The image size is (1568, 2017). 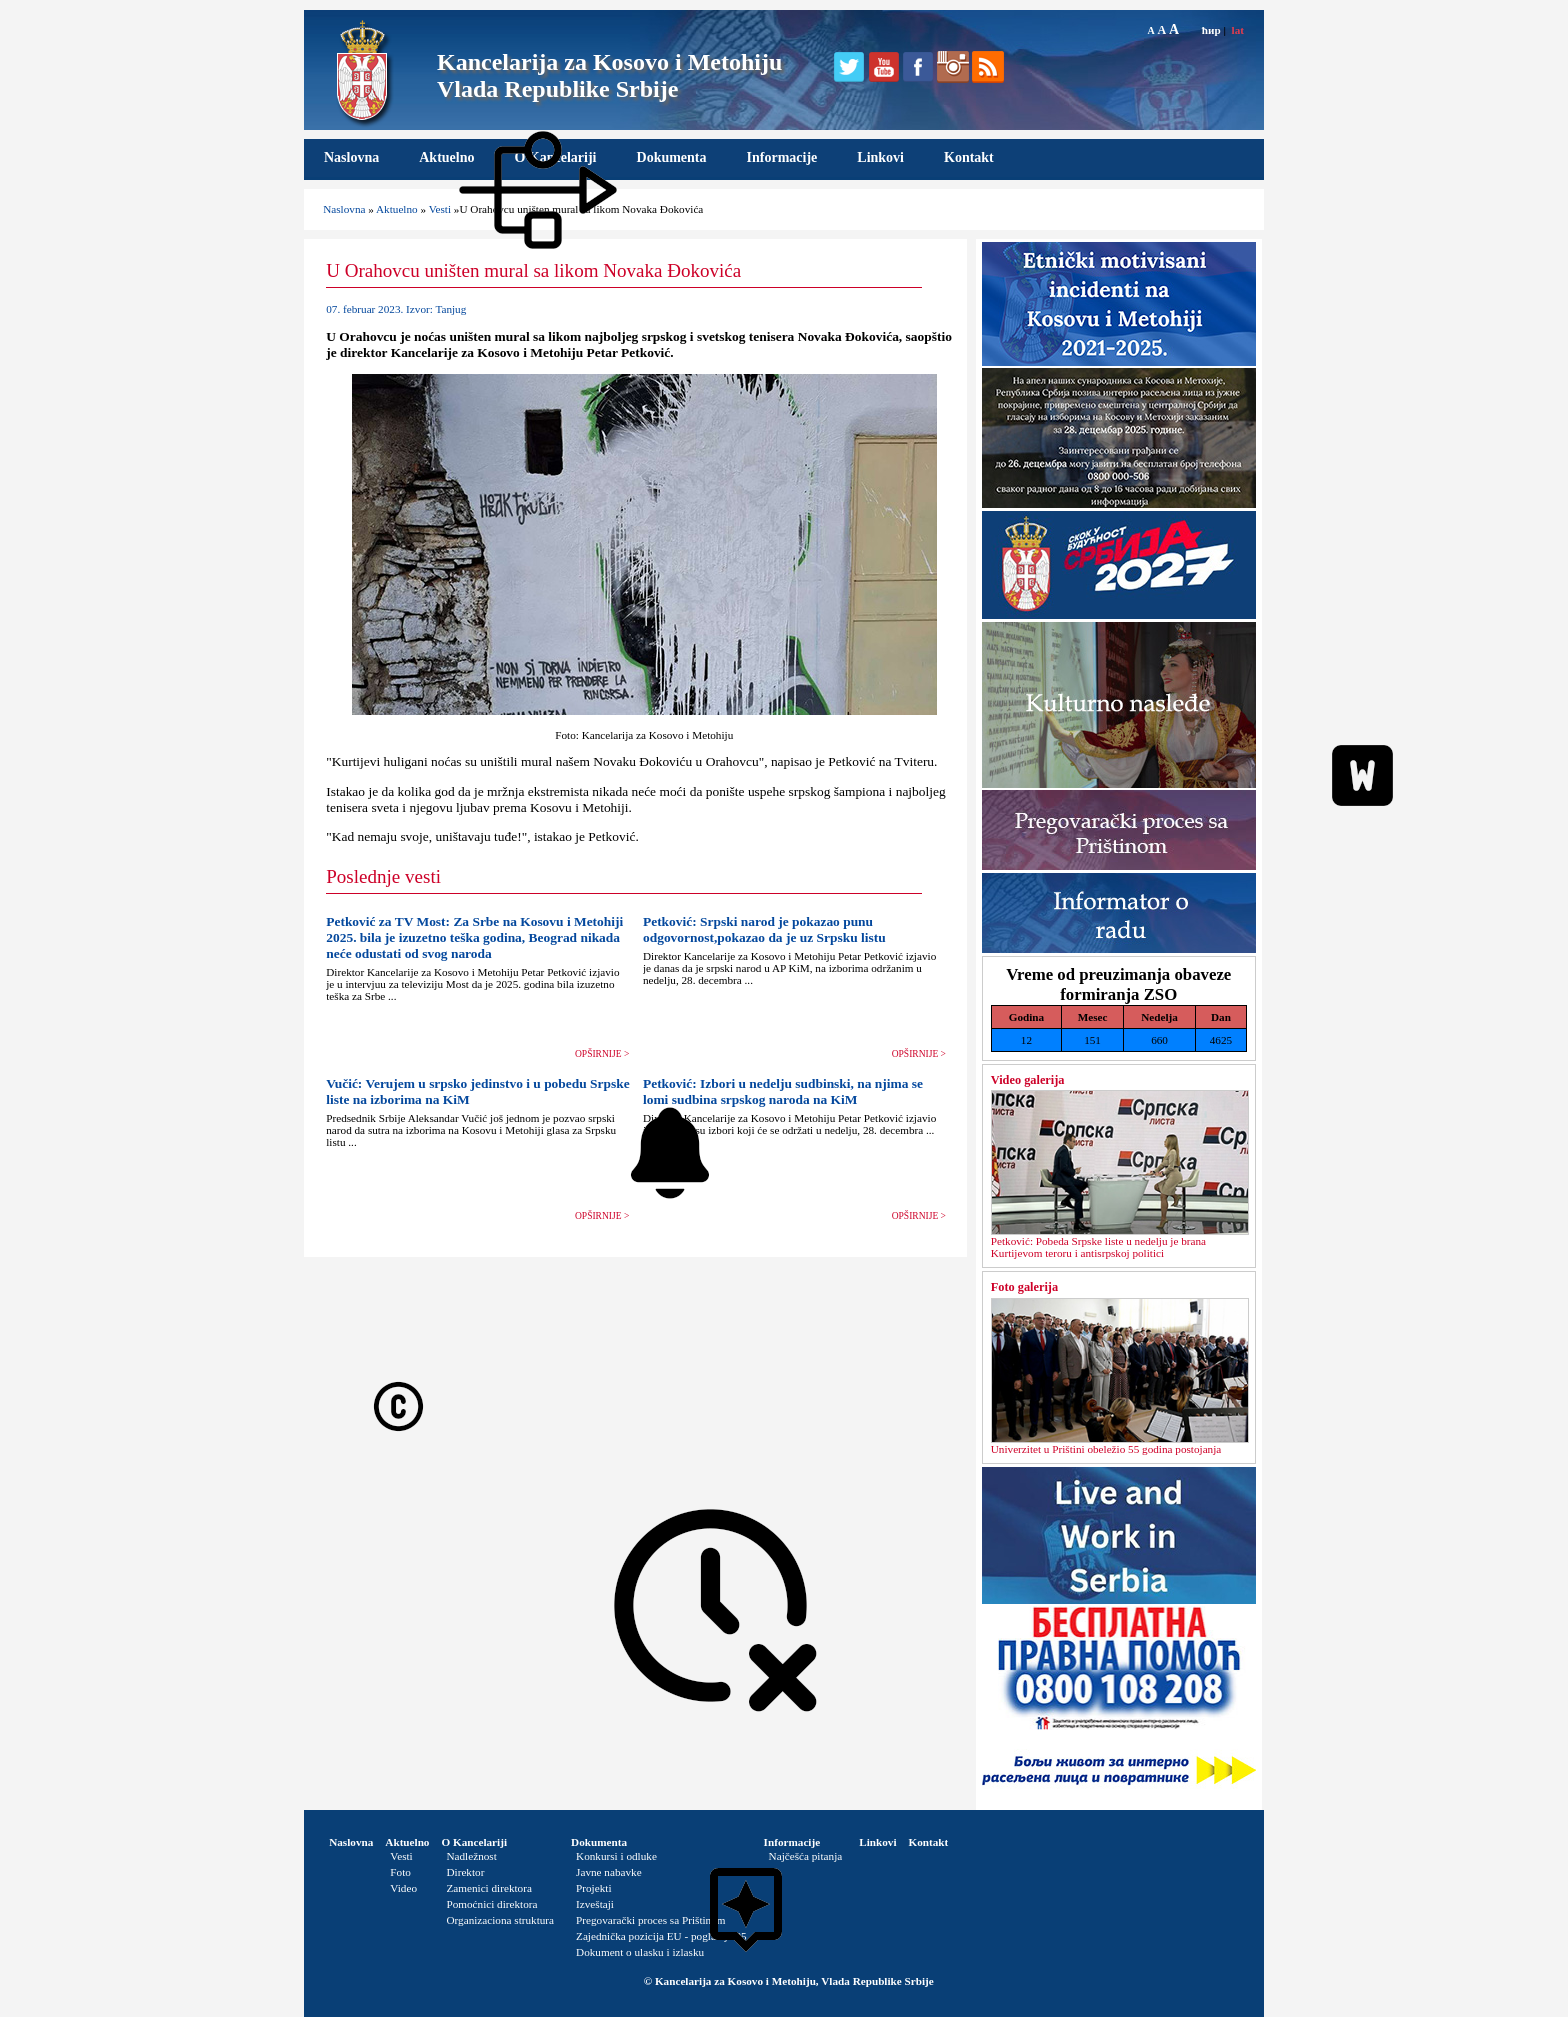 What do you see at coordinates (538, 190) in the screenshot?
I see `connect a USB device` at bounding box center [538, 190].